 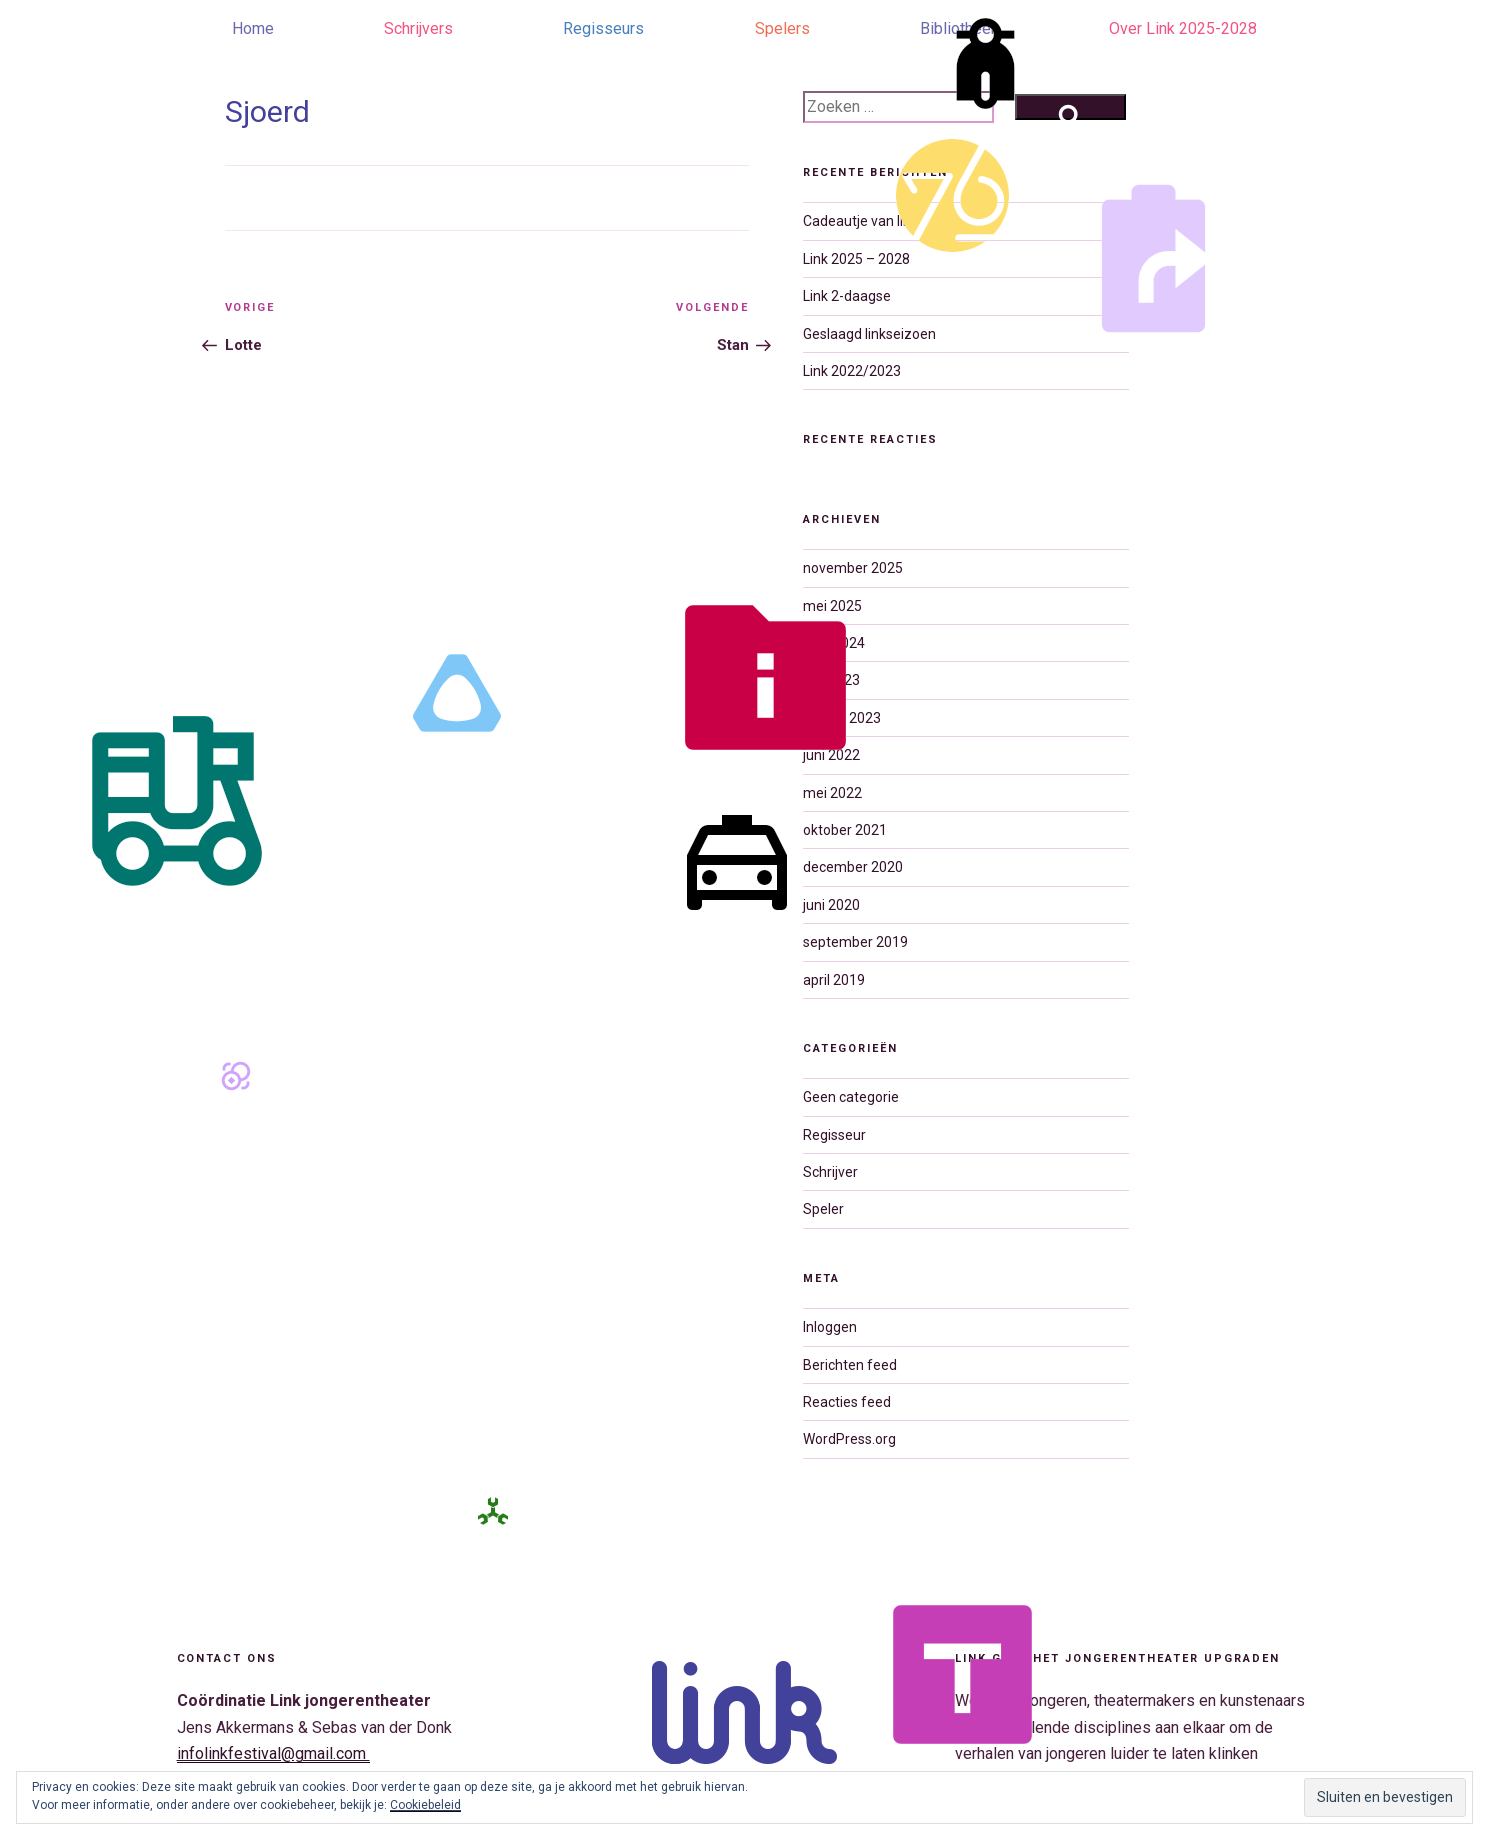 I want to click on share battery power with another device, so click(x=1153, y=258).